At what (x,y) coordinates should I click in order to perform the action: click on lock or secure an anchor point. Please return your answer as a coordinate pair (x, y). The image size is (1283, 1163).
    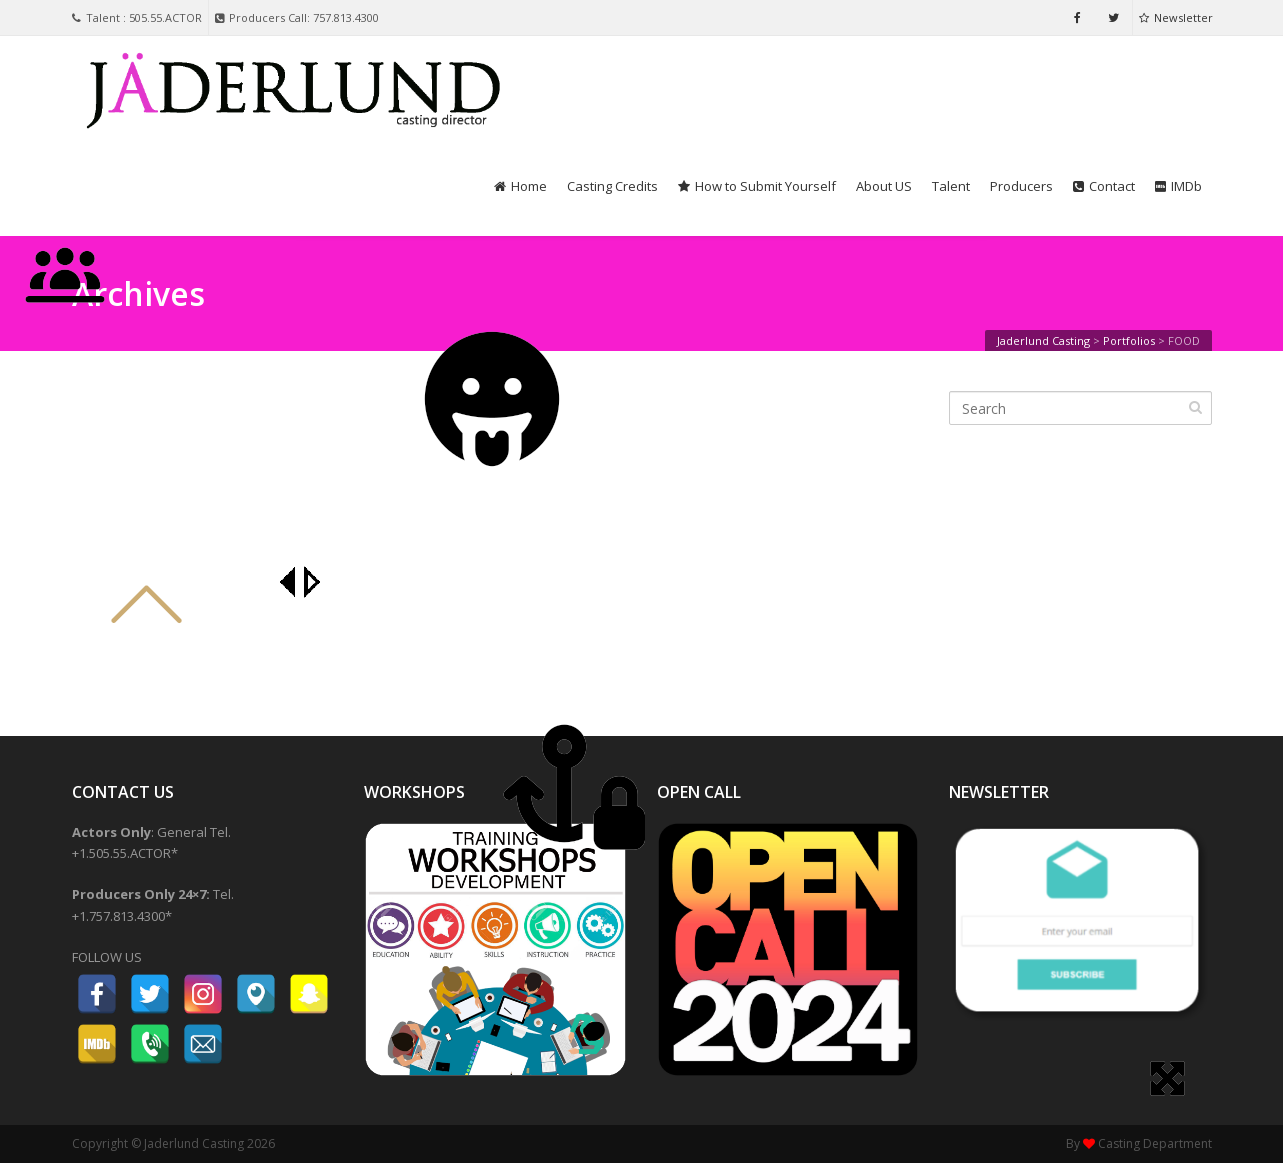
    Looking at the image, I should click on (571, 783).